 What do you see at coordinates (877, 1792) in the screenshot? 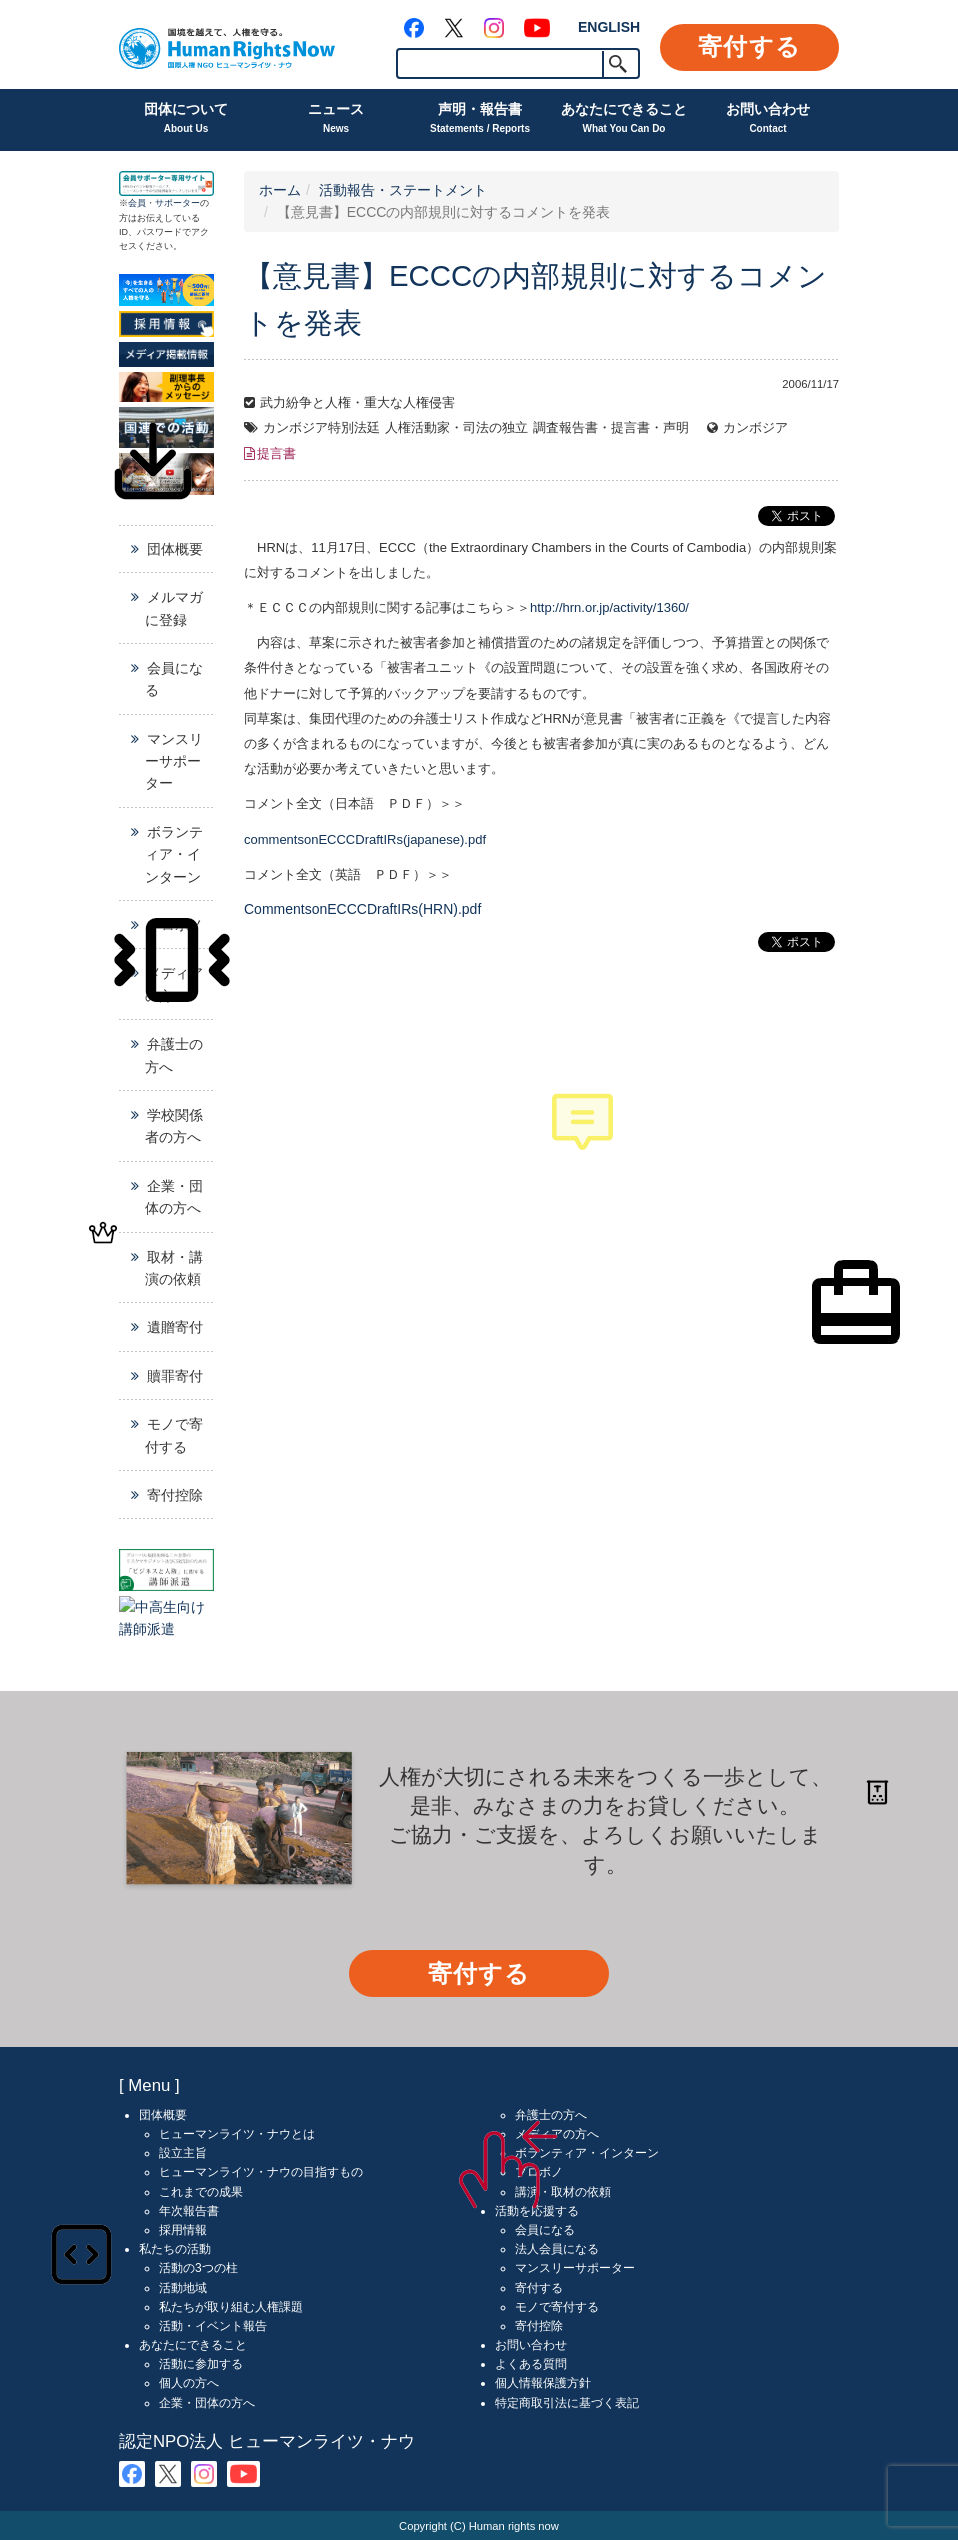
I see `view data table or spreadsheet` at bounding box center [877, 1792].